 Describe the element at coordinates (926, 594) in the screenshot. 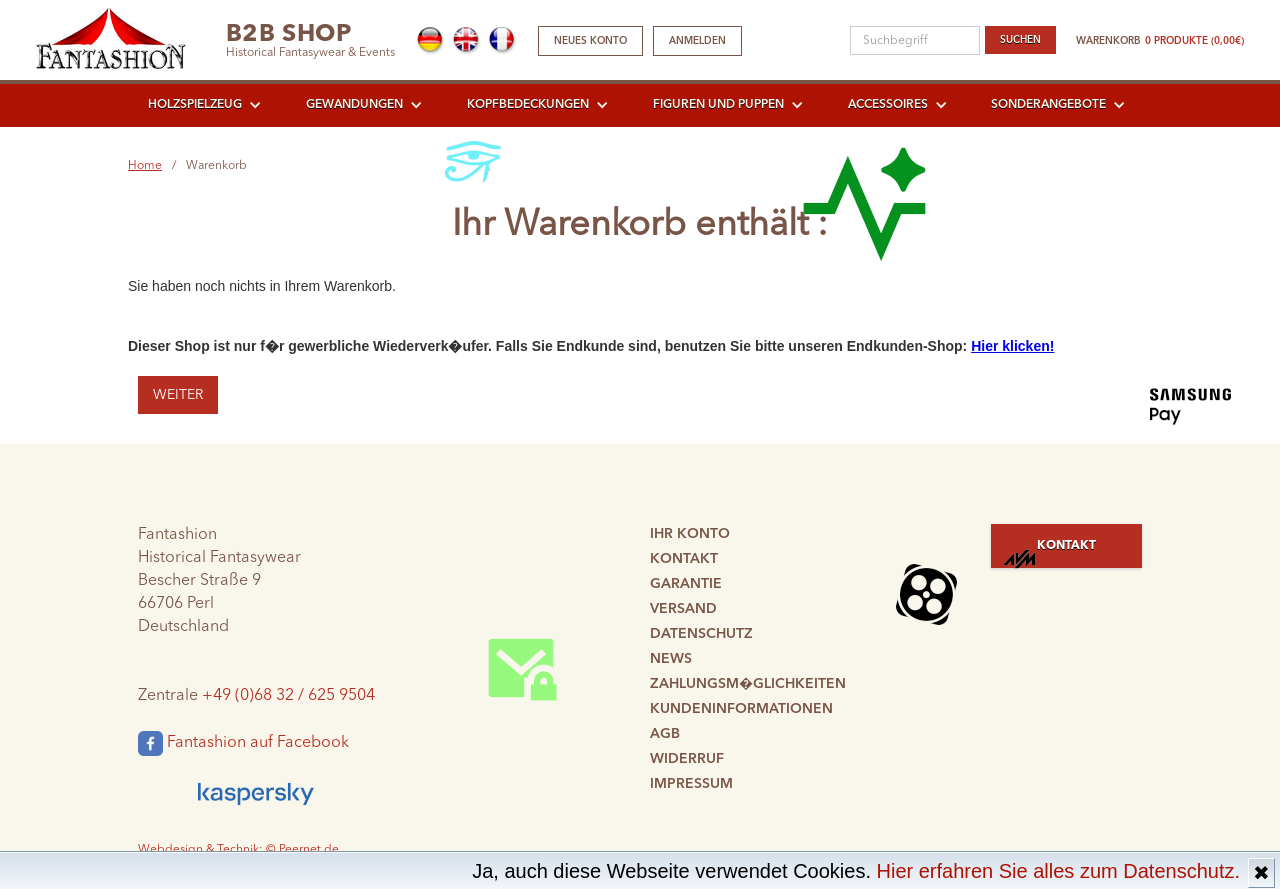

I see `open aparat video sharing app` at that location.